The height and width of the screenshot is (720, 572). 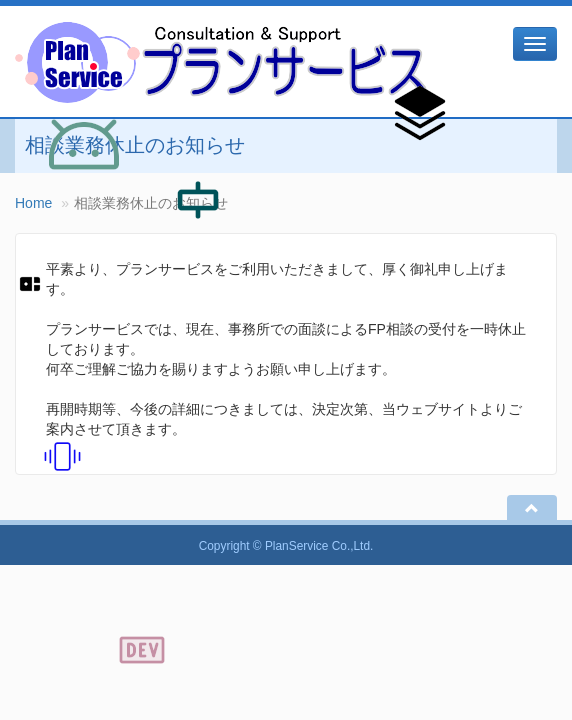 I want to click on access bento box or meal ordering feature, so click(x=30, y=284).